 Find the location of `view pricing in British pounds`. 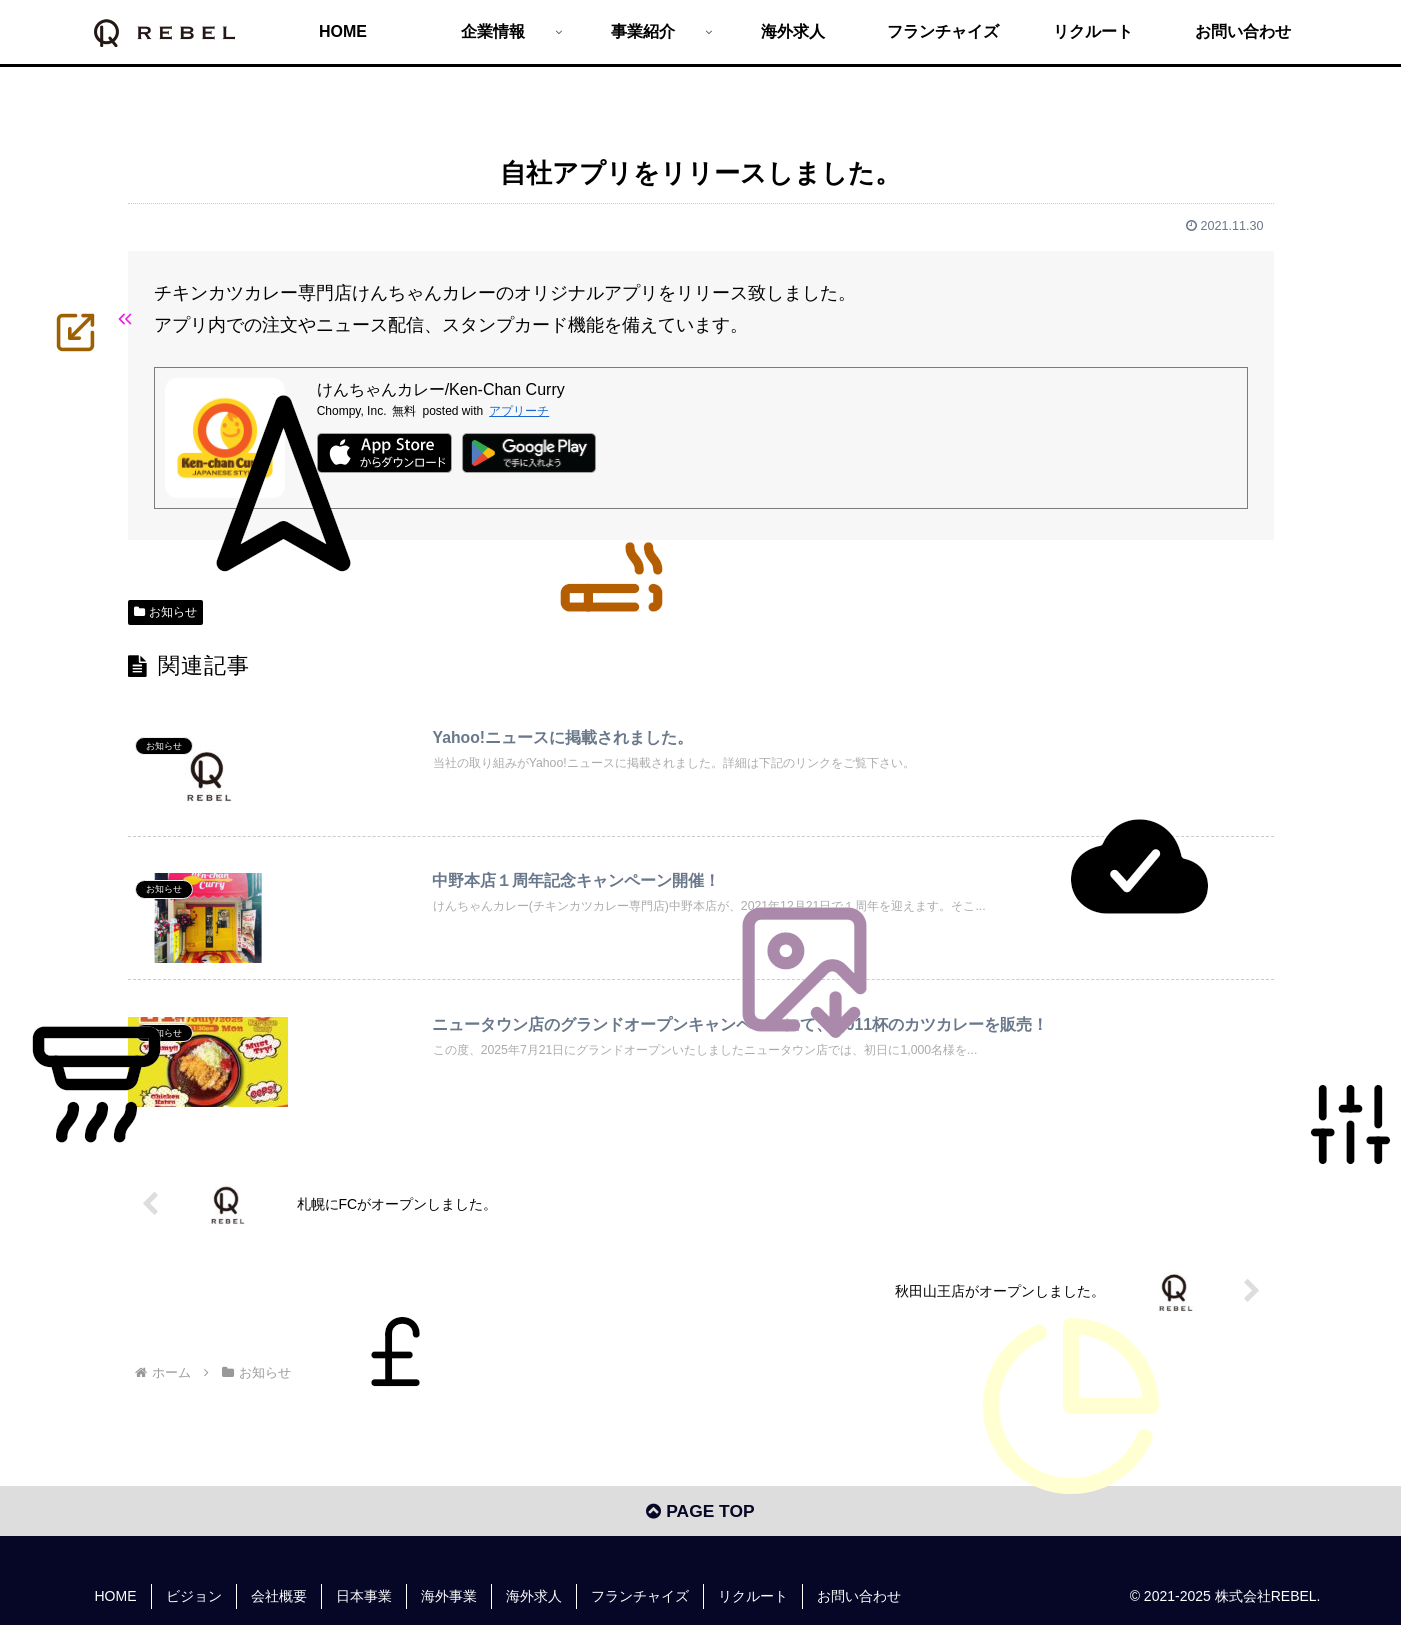

view pricing in British pounds is located at coordinates (395, 1351).